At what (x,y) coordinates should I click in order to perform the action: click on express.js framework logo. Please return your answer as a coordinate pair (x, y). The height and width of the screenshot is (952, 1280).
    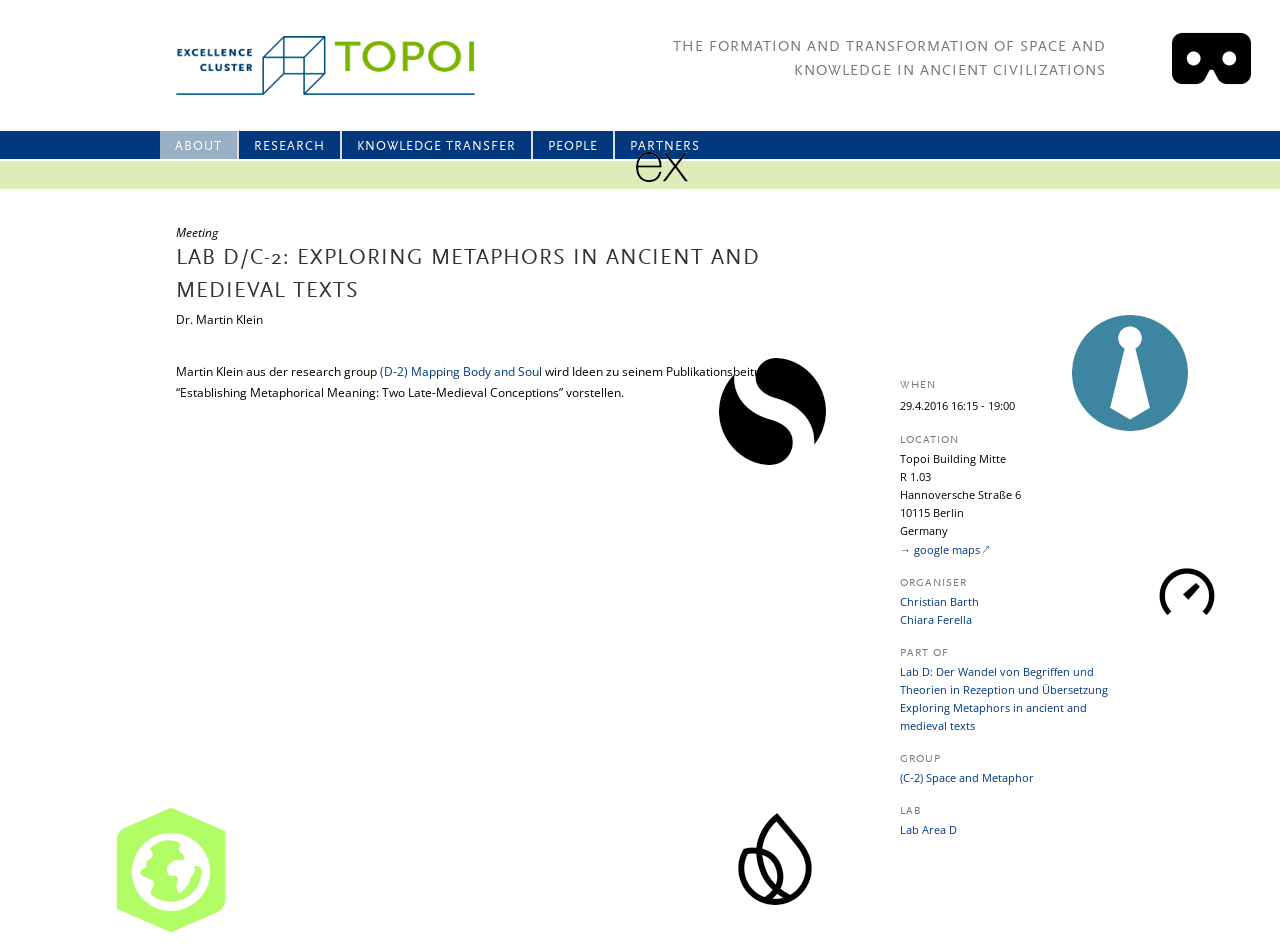
    Looking at the image, I should click on (662, 167).